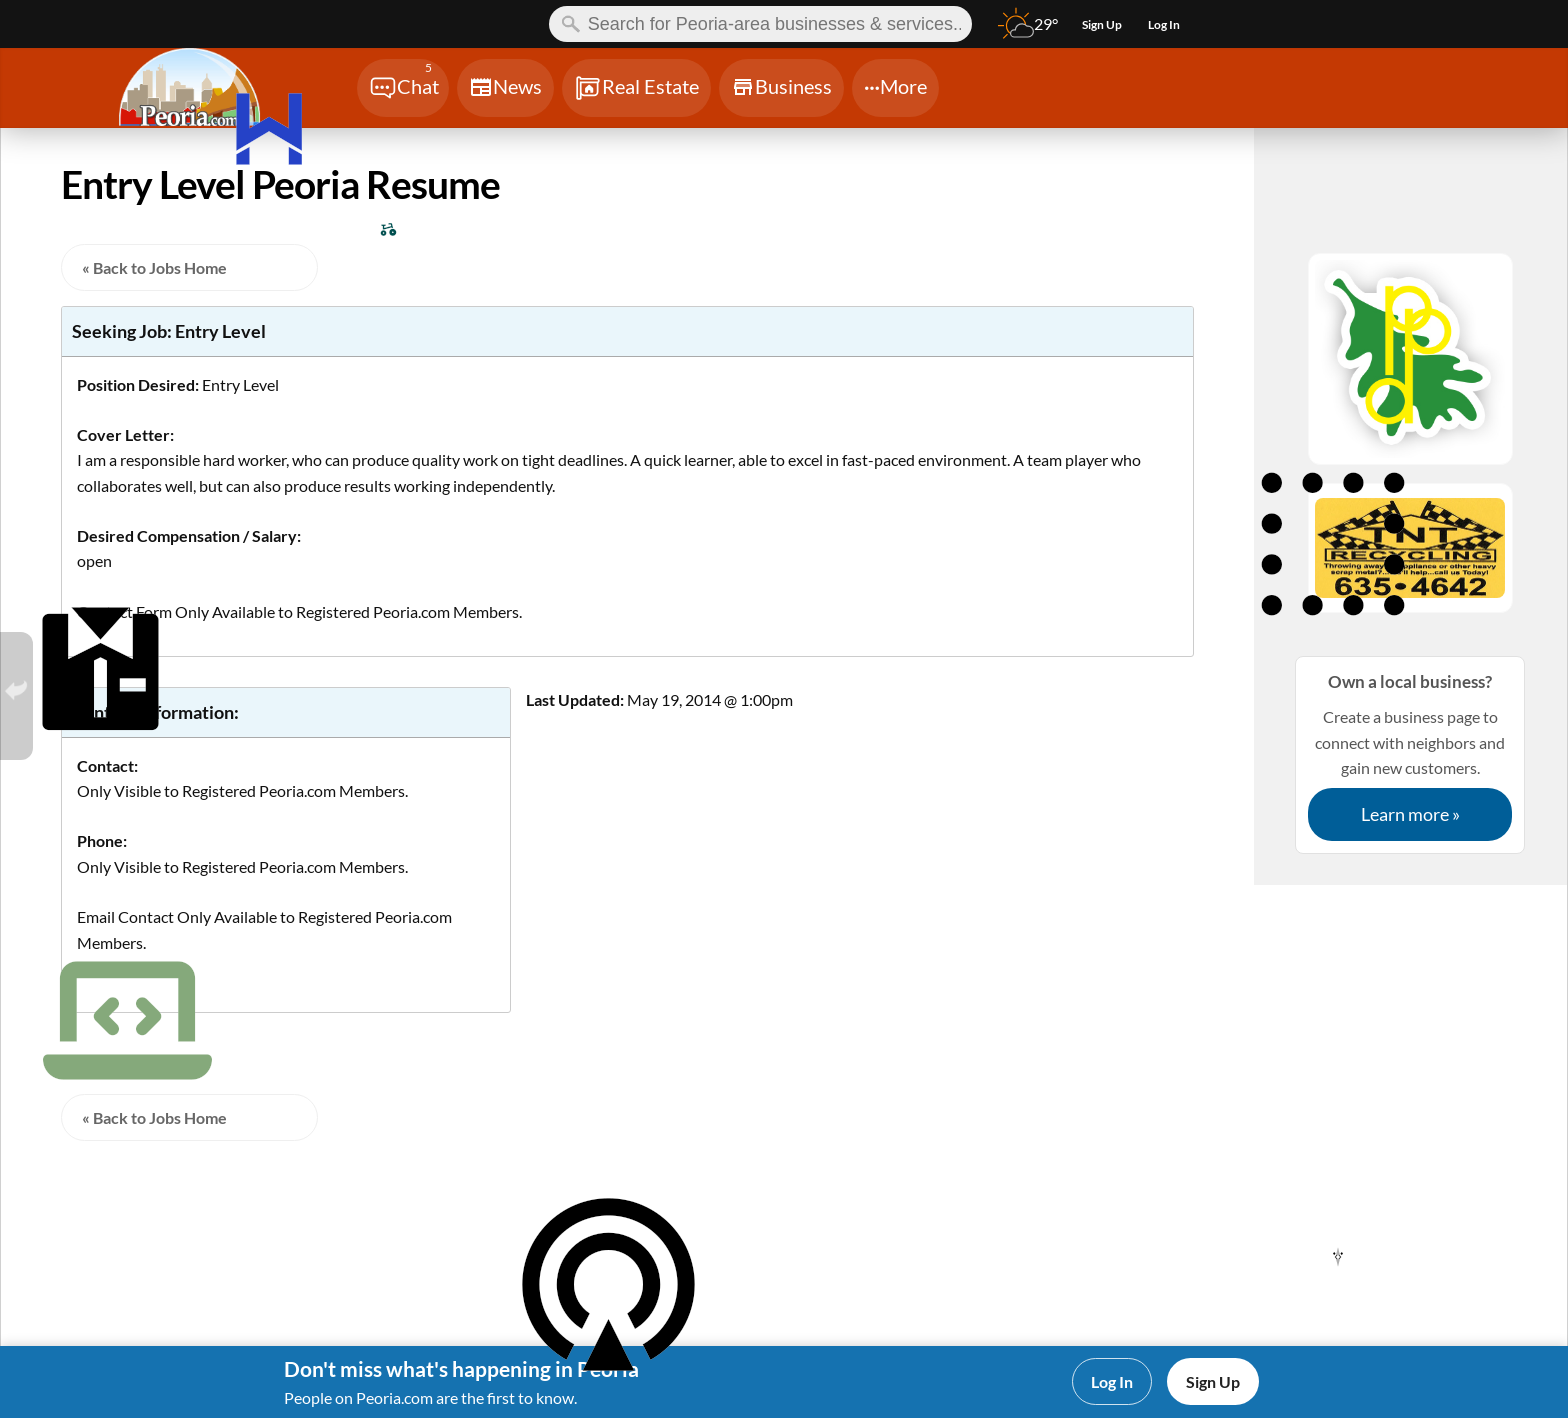 The image size is (1568, 1418). What do you see at coordinates (100, 665) in the screenshot?
I see `browse clothing or apparel items` at bounding box center [100, 665].